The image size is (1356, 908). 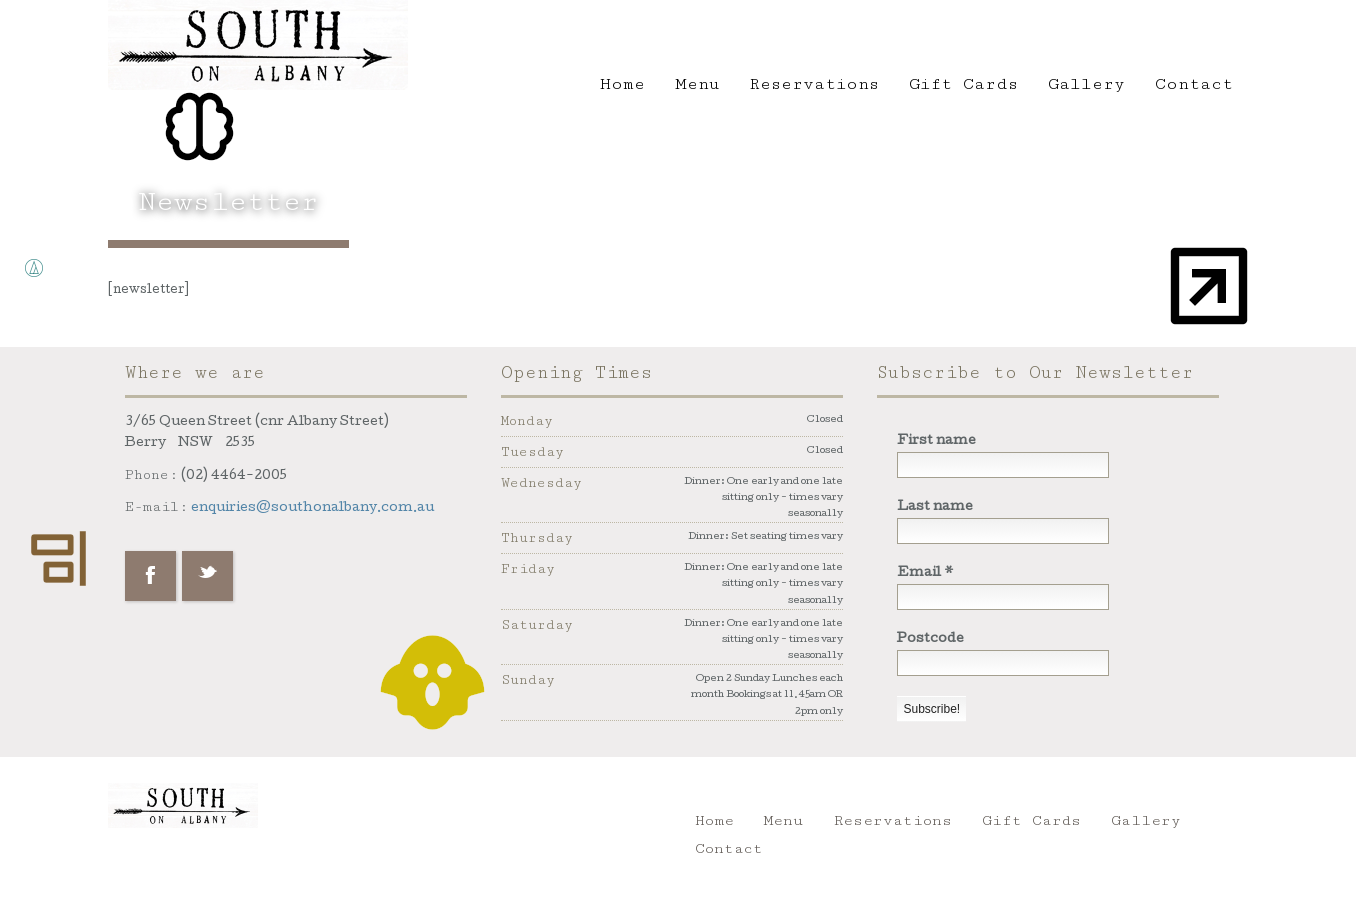 What do you see at coordinates (432, 682) in the screenshot?
I see `ghost mode or incognito status indicator` at bounding box center [432, 682].